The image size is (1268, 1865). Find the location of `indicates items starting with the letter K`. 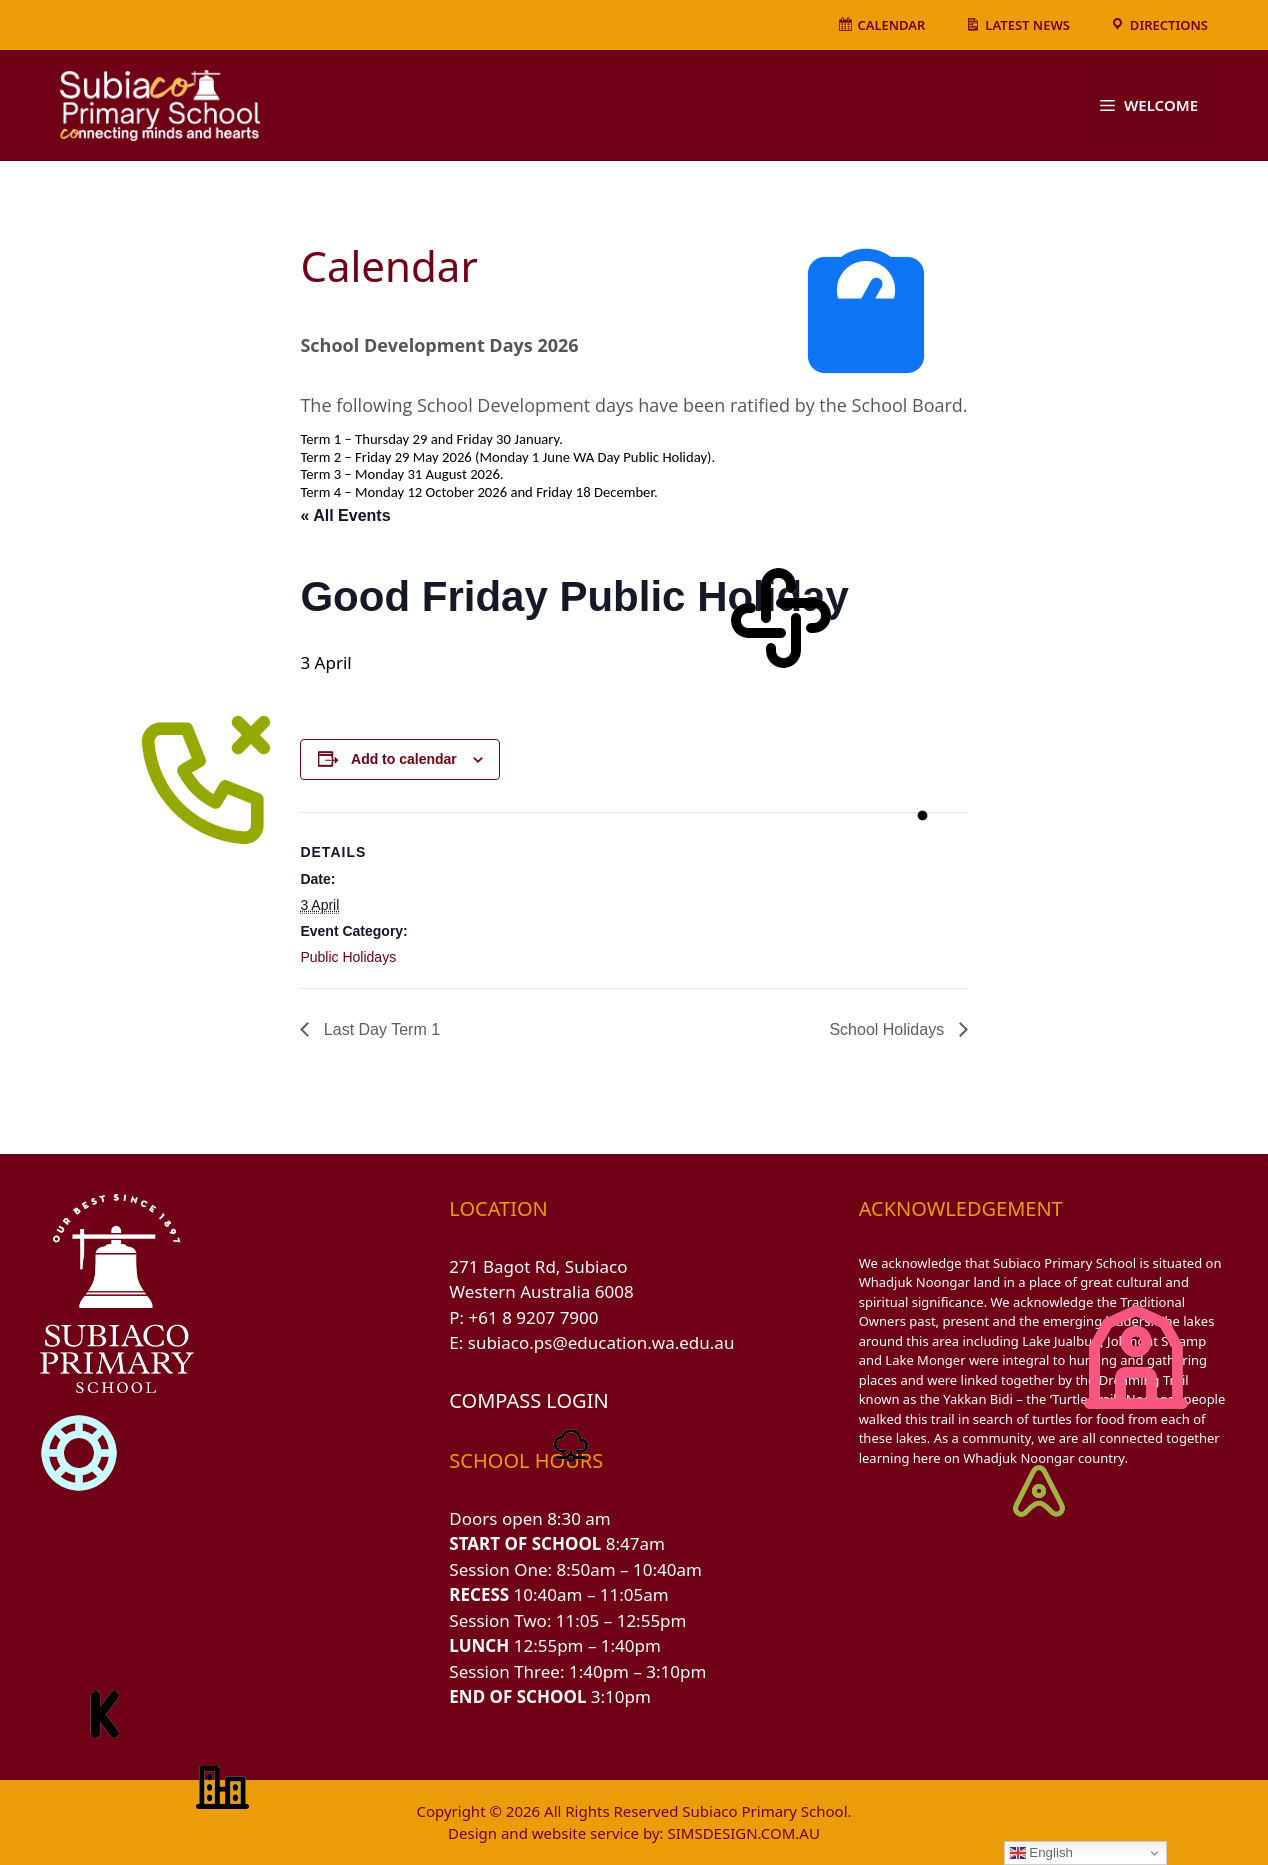

indicates items starting with the letter K is located at coordinates (102, 1714).